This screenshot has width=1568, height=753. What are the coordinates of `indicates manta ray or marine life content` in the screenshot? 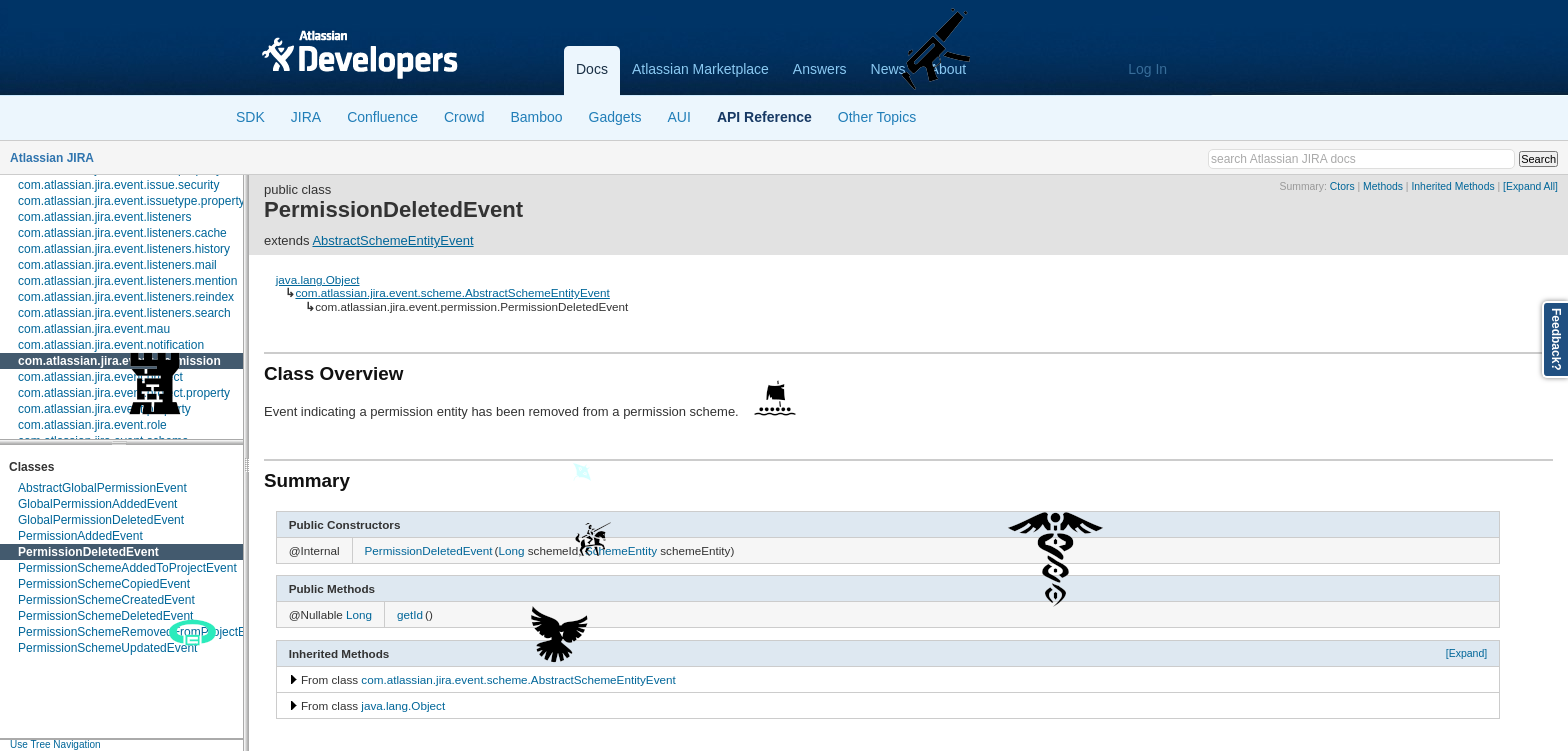 It's located at (582, 472).